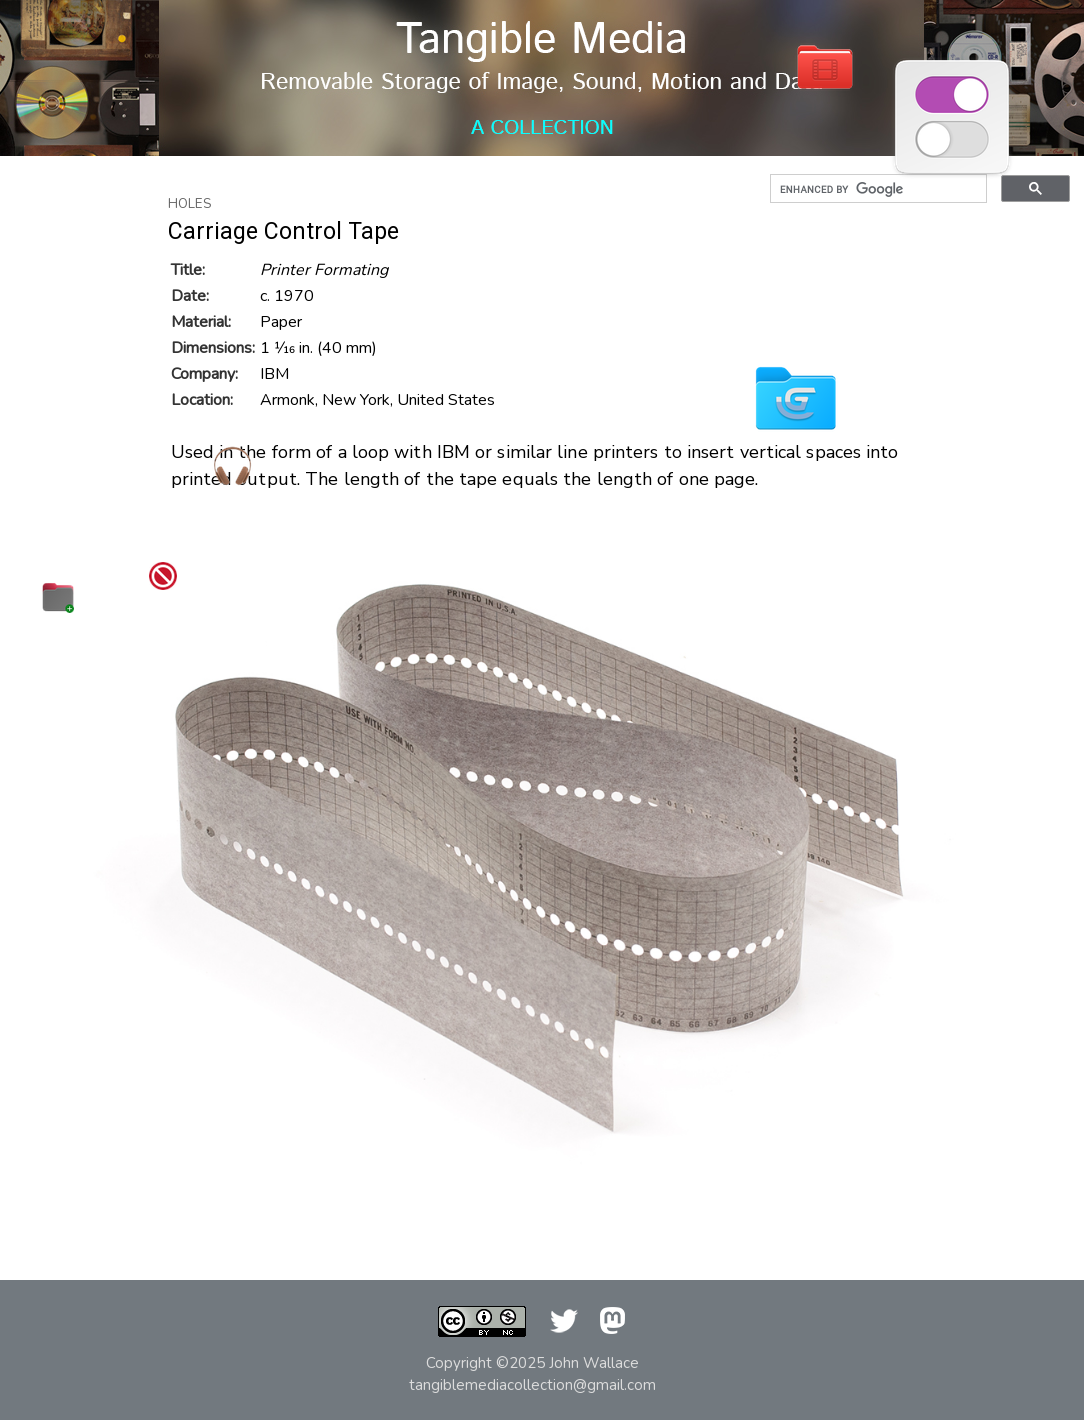 Image resolution: width=1084 pixels, height=1420 pixels. I want to click on open GDevelop project files folder, so click(795, 400).